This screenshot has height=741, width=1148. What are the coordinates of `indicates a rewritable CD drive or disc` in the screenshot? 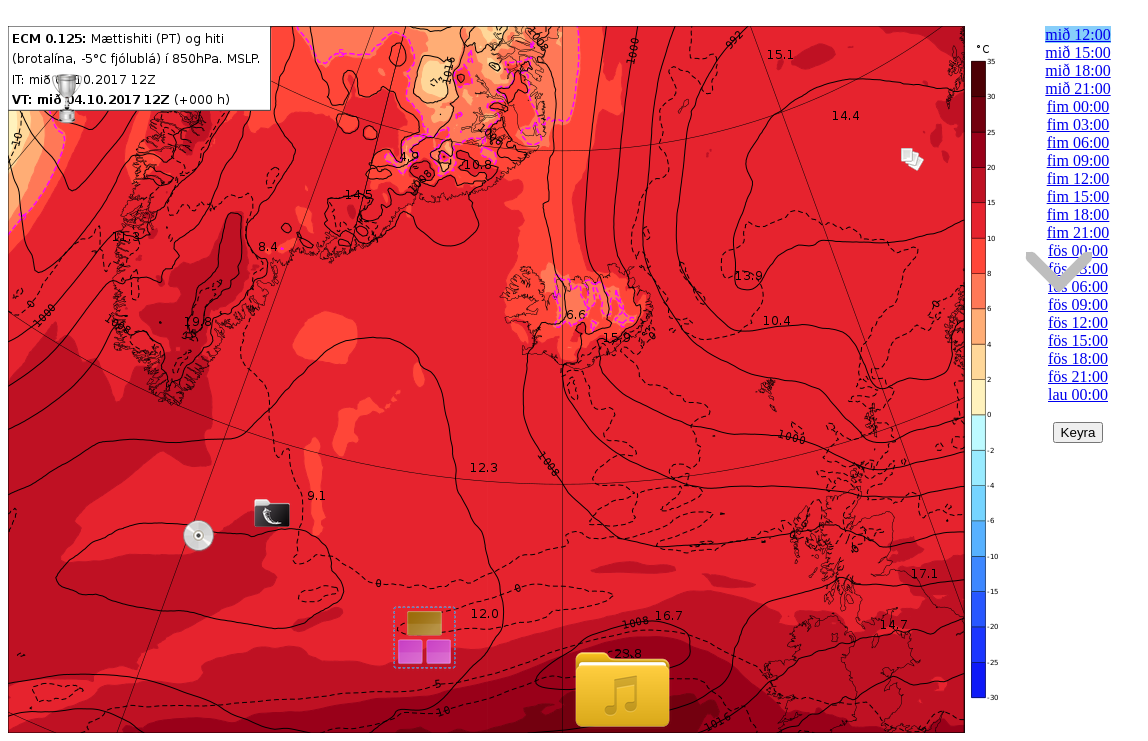 It's located at (198, 535).